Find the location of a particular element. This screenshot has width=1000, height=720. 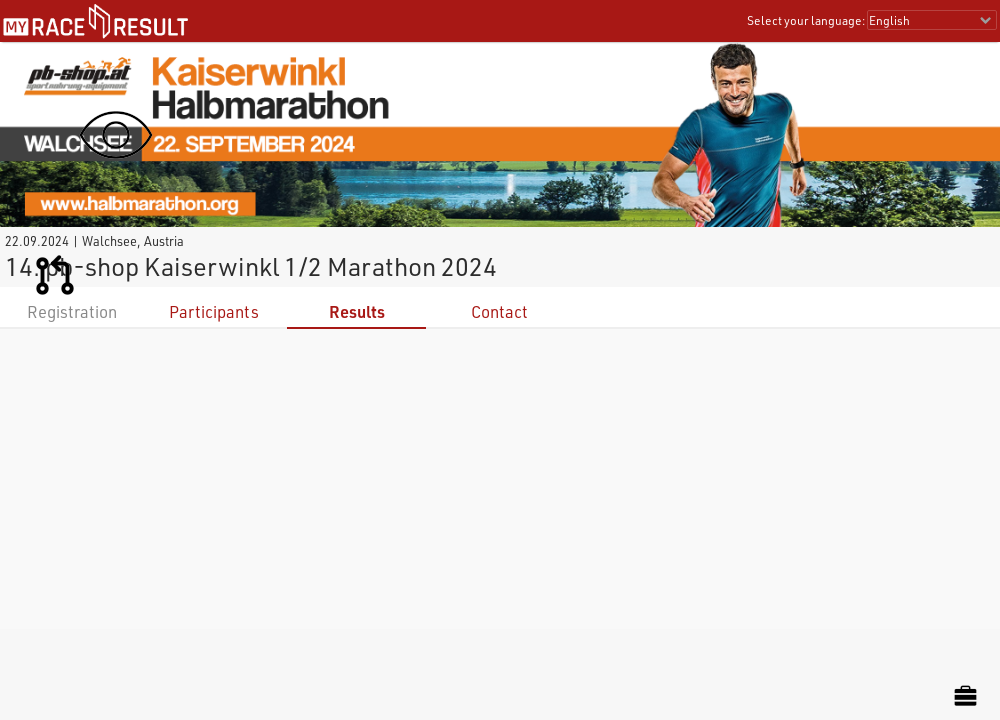

view or preview content is located at coordinates (116, 135).